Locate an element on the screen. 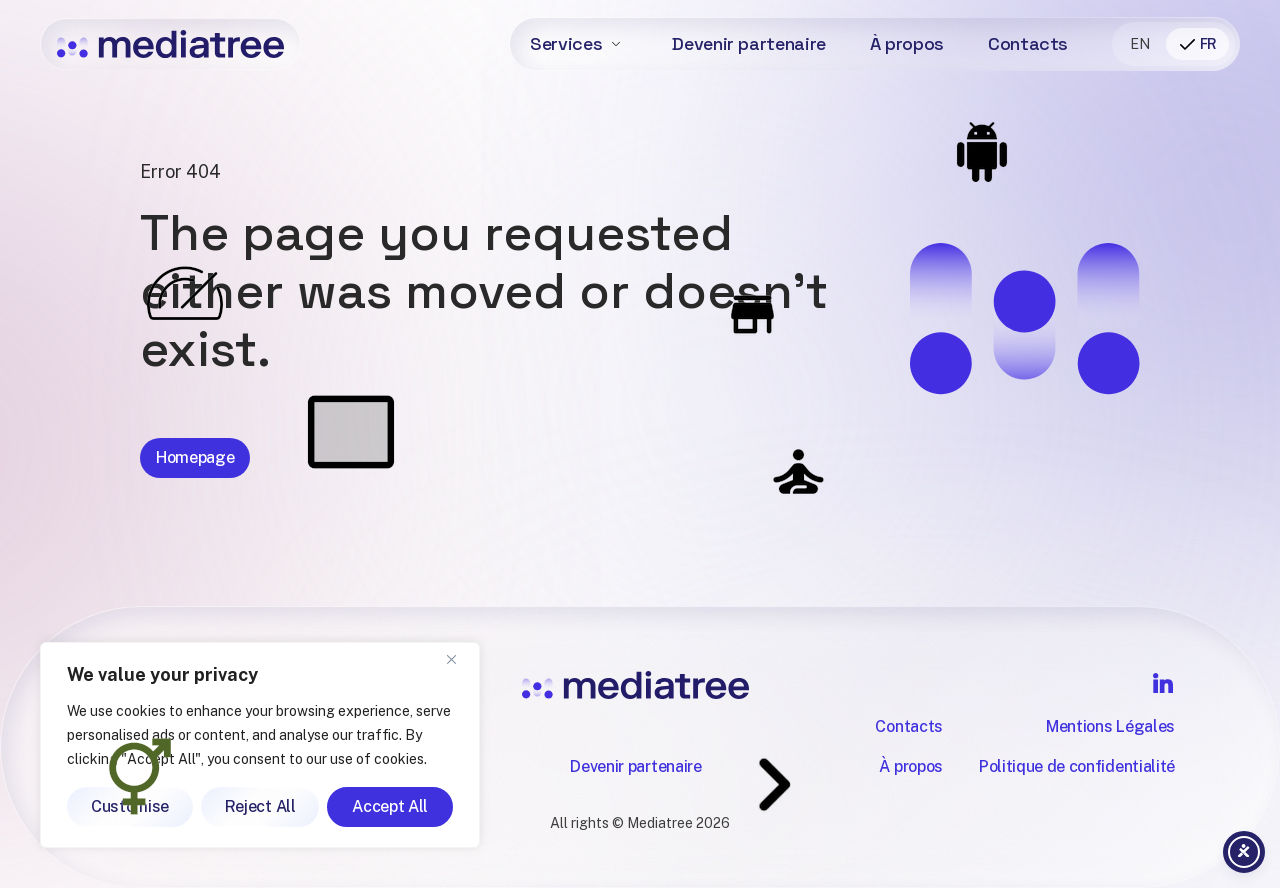  find nearby stores or shops is located at coordinates (752, 314).